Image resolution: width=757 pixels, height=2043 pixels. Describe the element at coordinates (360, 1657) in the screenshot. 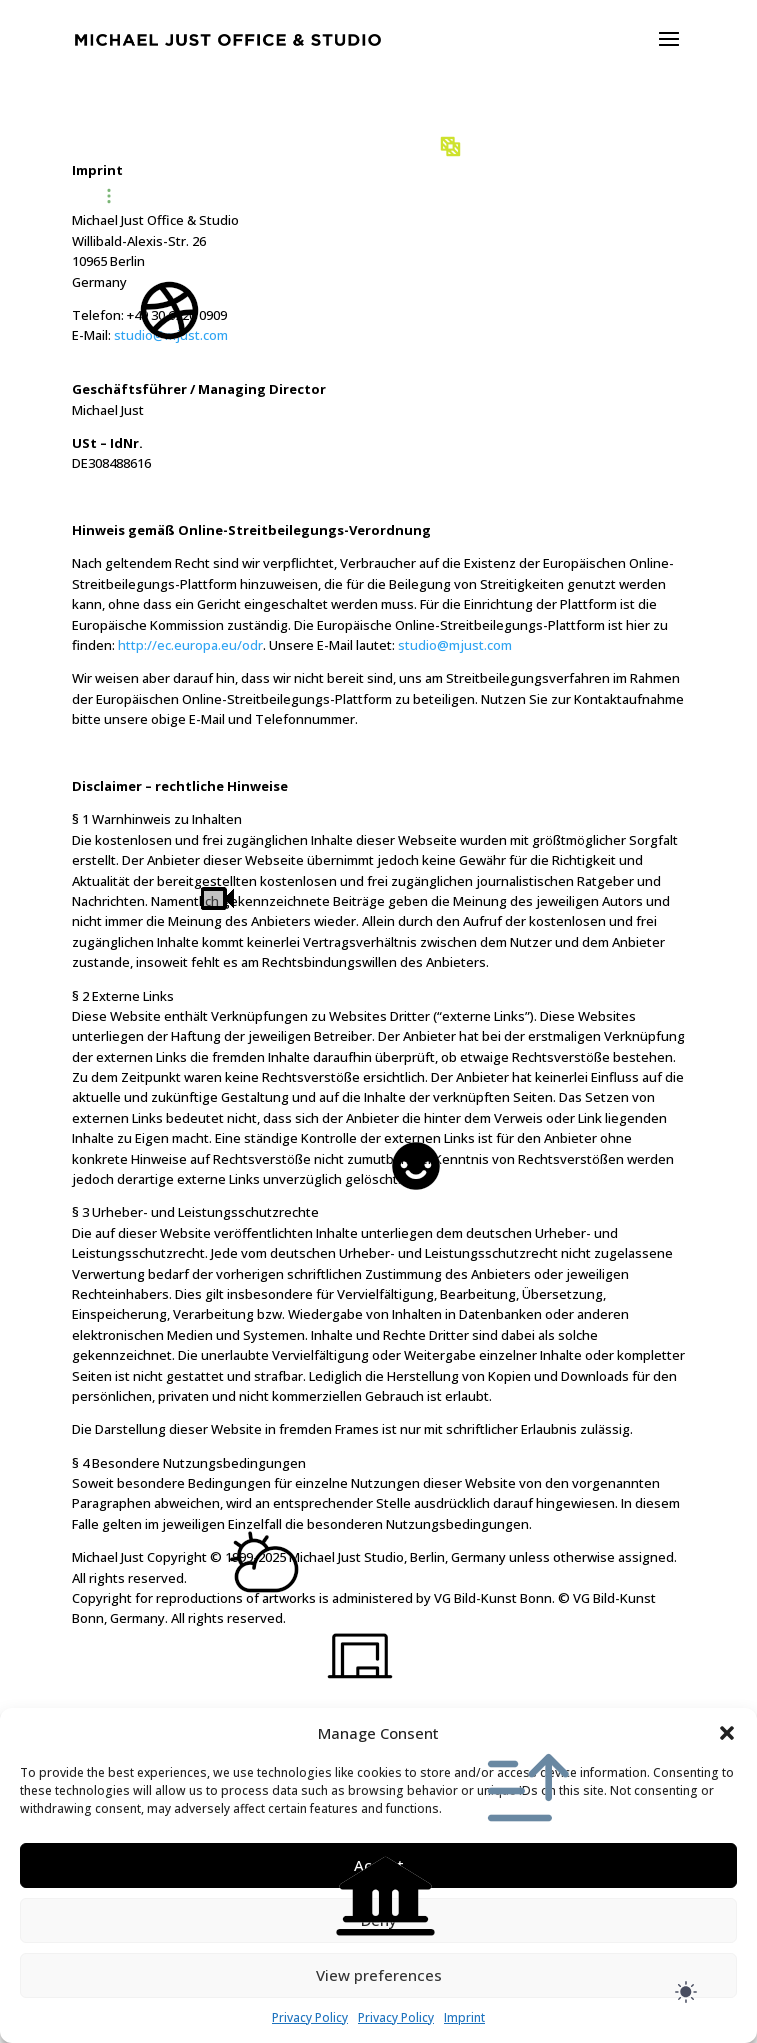

I see `open whiteboard or presentation mode` at that location.